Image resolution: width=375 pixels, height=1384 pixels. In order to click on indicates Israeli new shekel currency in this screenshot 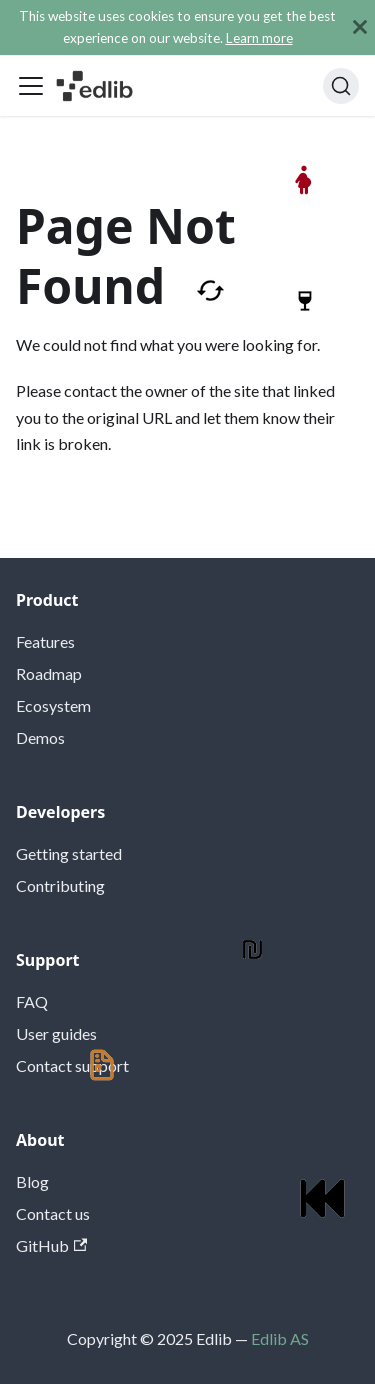, I will do `click(252, 949)`.